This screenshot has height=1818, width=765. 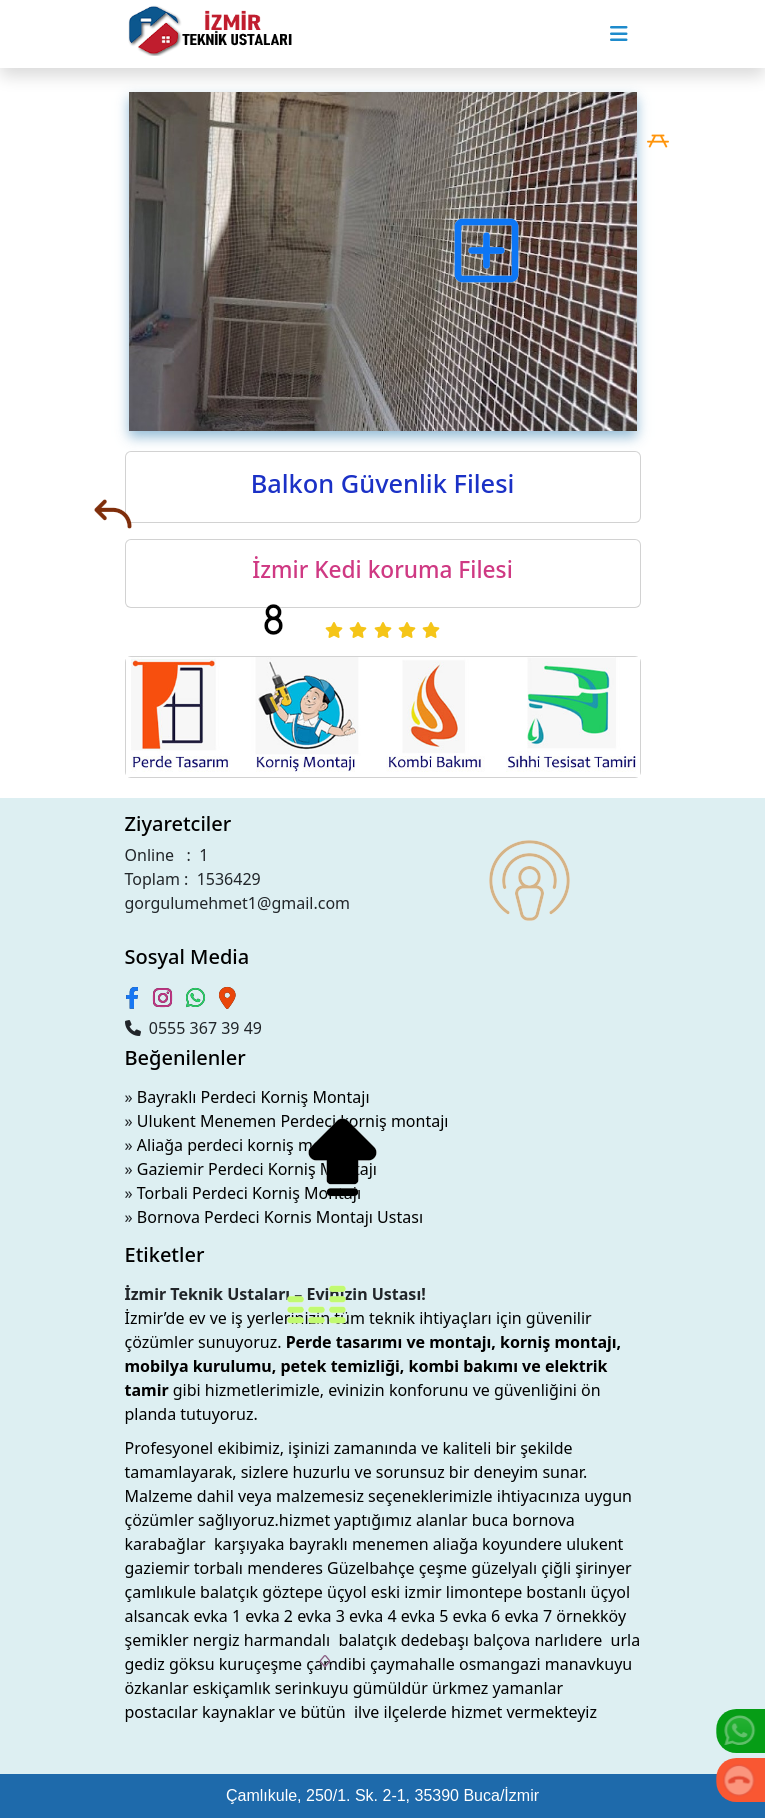 What do you see at coordinates (486, 250) in the screenshot?
I see `add a new file to the diff` at bounding box center [486, 250].